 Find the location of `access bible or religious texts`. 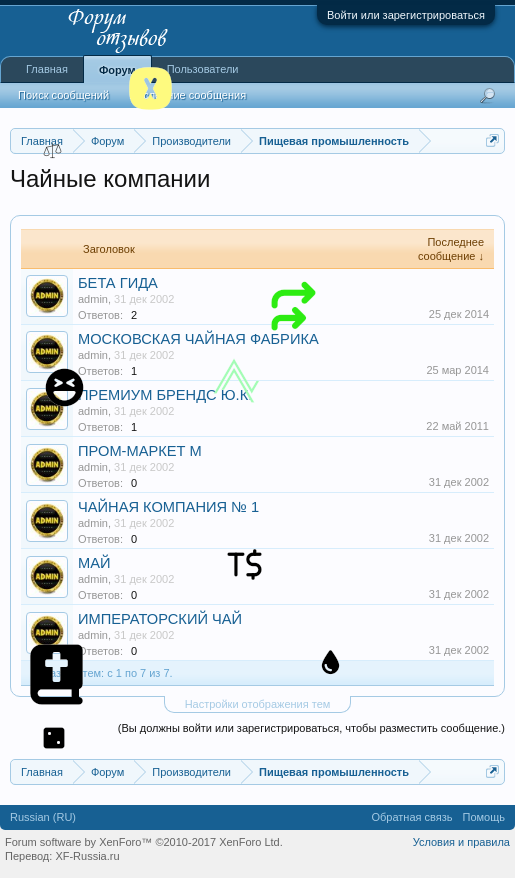

access bible or religious texts is located at coordinates (56, 674).